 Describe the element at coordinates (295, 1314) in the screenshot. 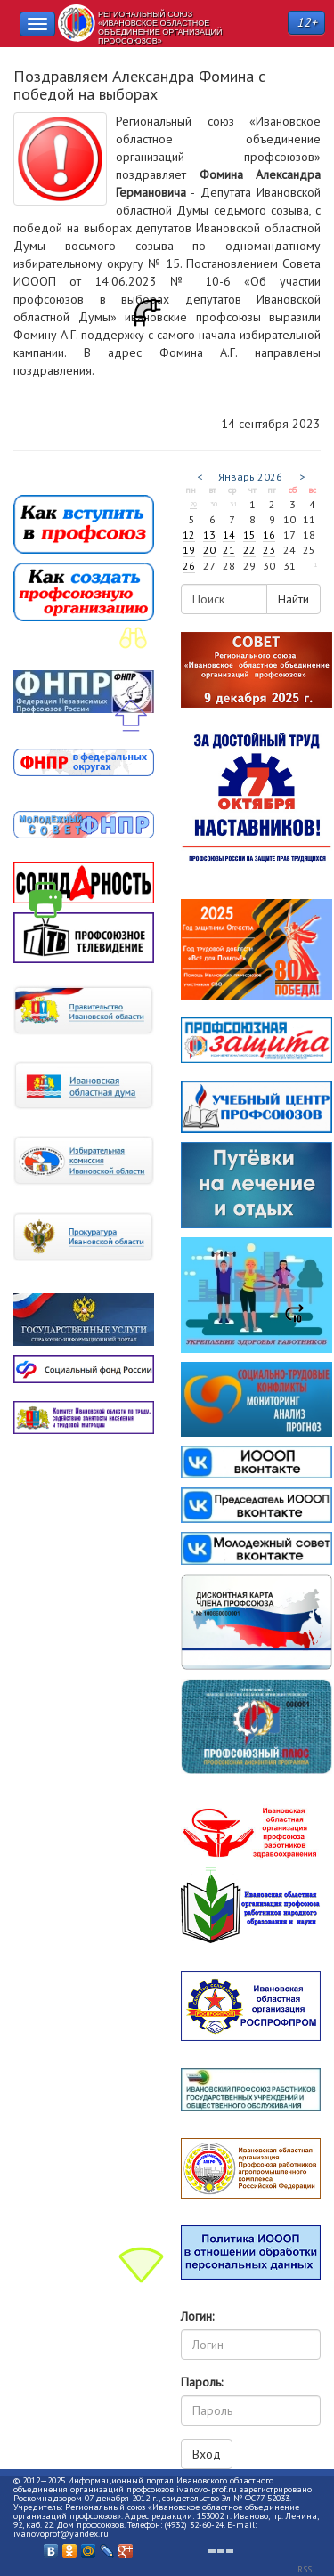

I see `skip forward 10 seconds` at that location.